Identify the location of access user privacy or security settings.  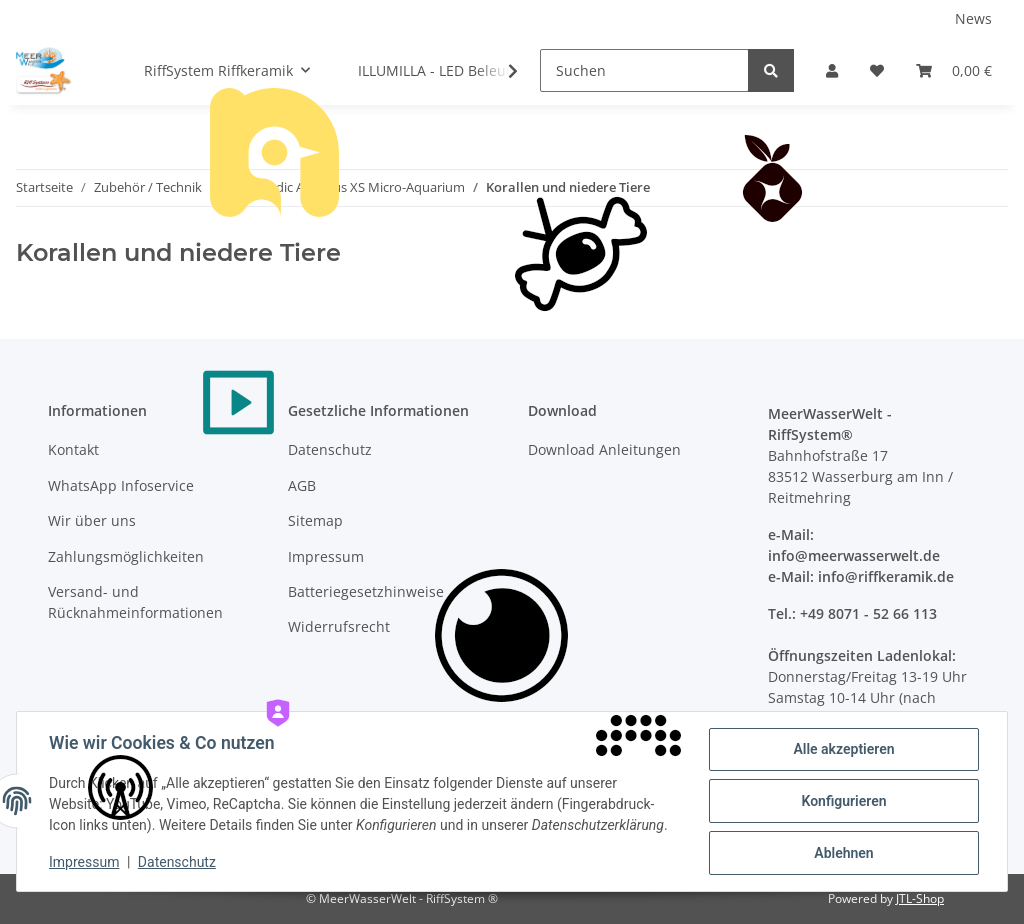
(278, 713).